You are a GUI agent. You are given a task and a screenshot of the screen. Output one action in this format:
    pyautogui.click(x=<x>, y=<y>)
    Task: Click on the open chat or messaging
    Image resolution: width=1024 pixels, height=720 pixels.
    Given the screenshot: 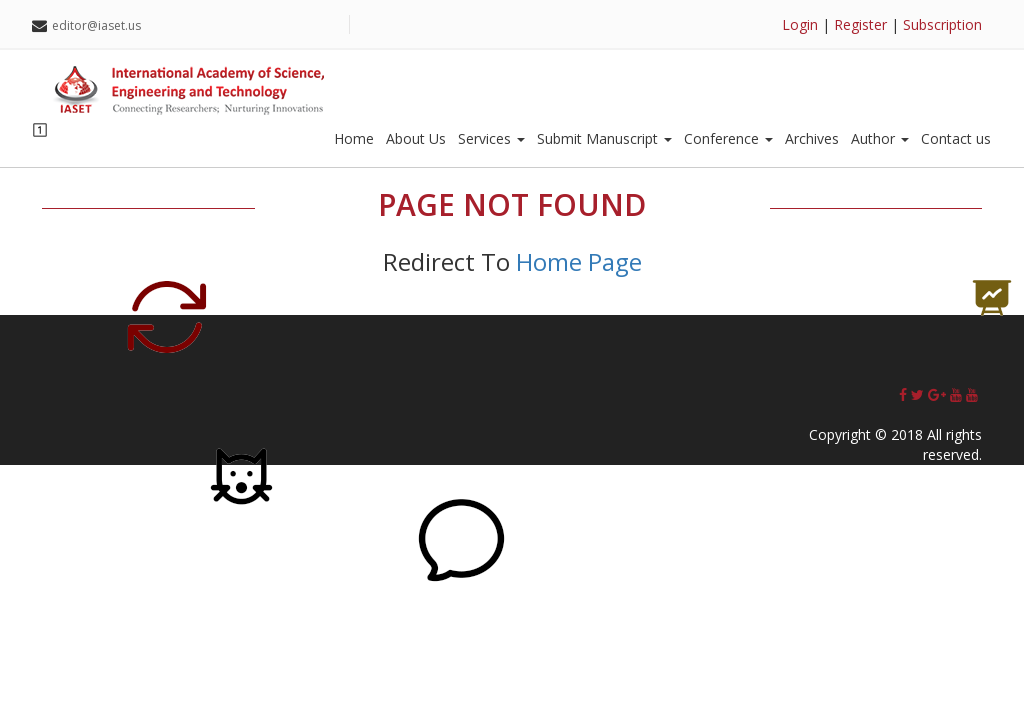 What is the action you would take?
    pyautogui.click(x=461, y=538)
    